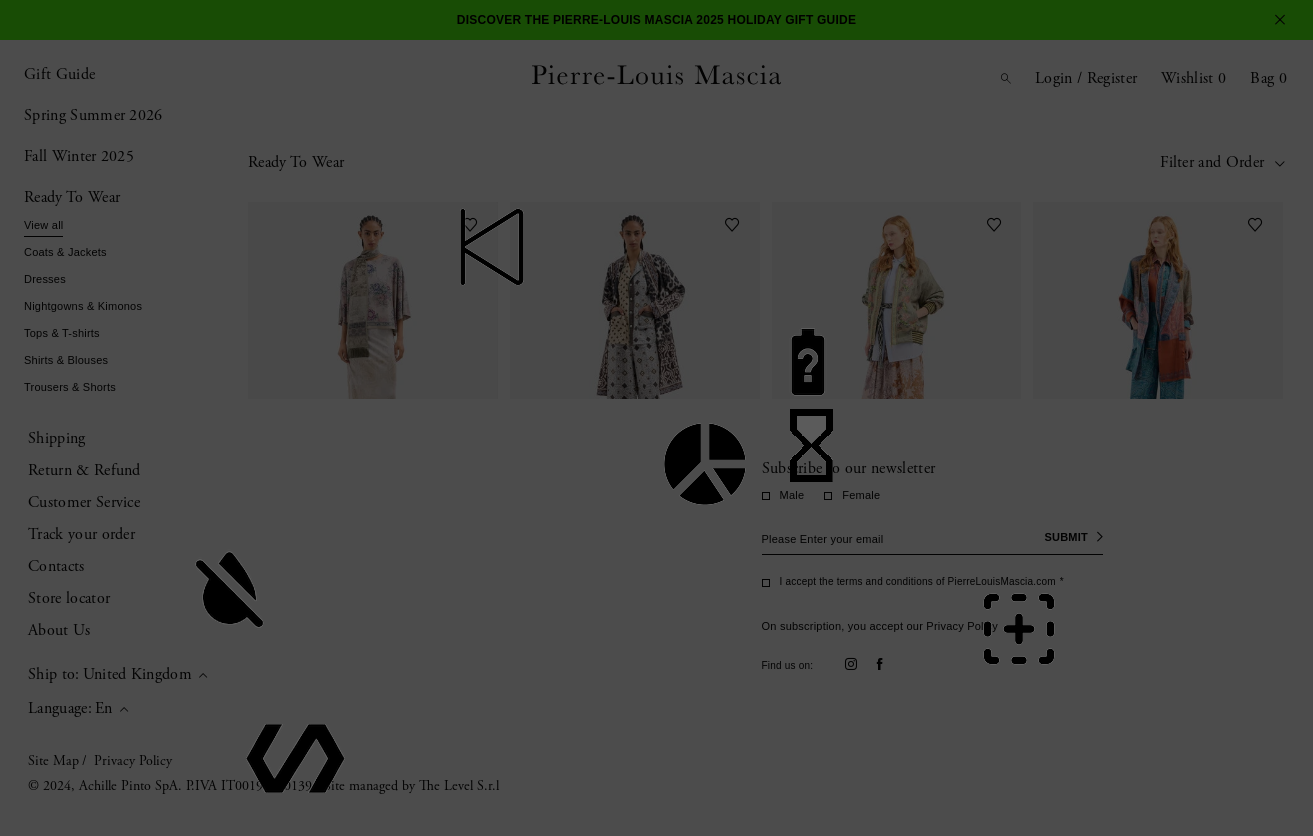 The image size is (1313, 836). I want to click on skip to previous track, so click(492, 247).